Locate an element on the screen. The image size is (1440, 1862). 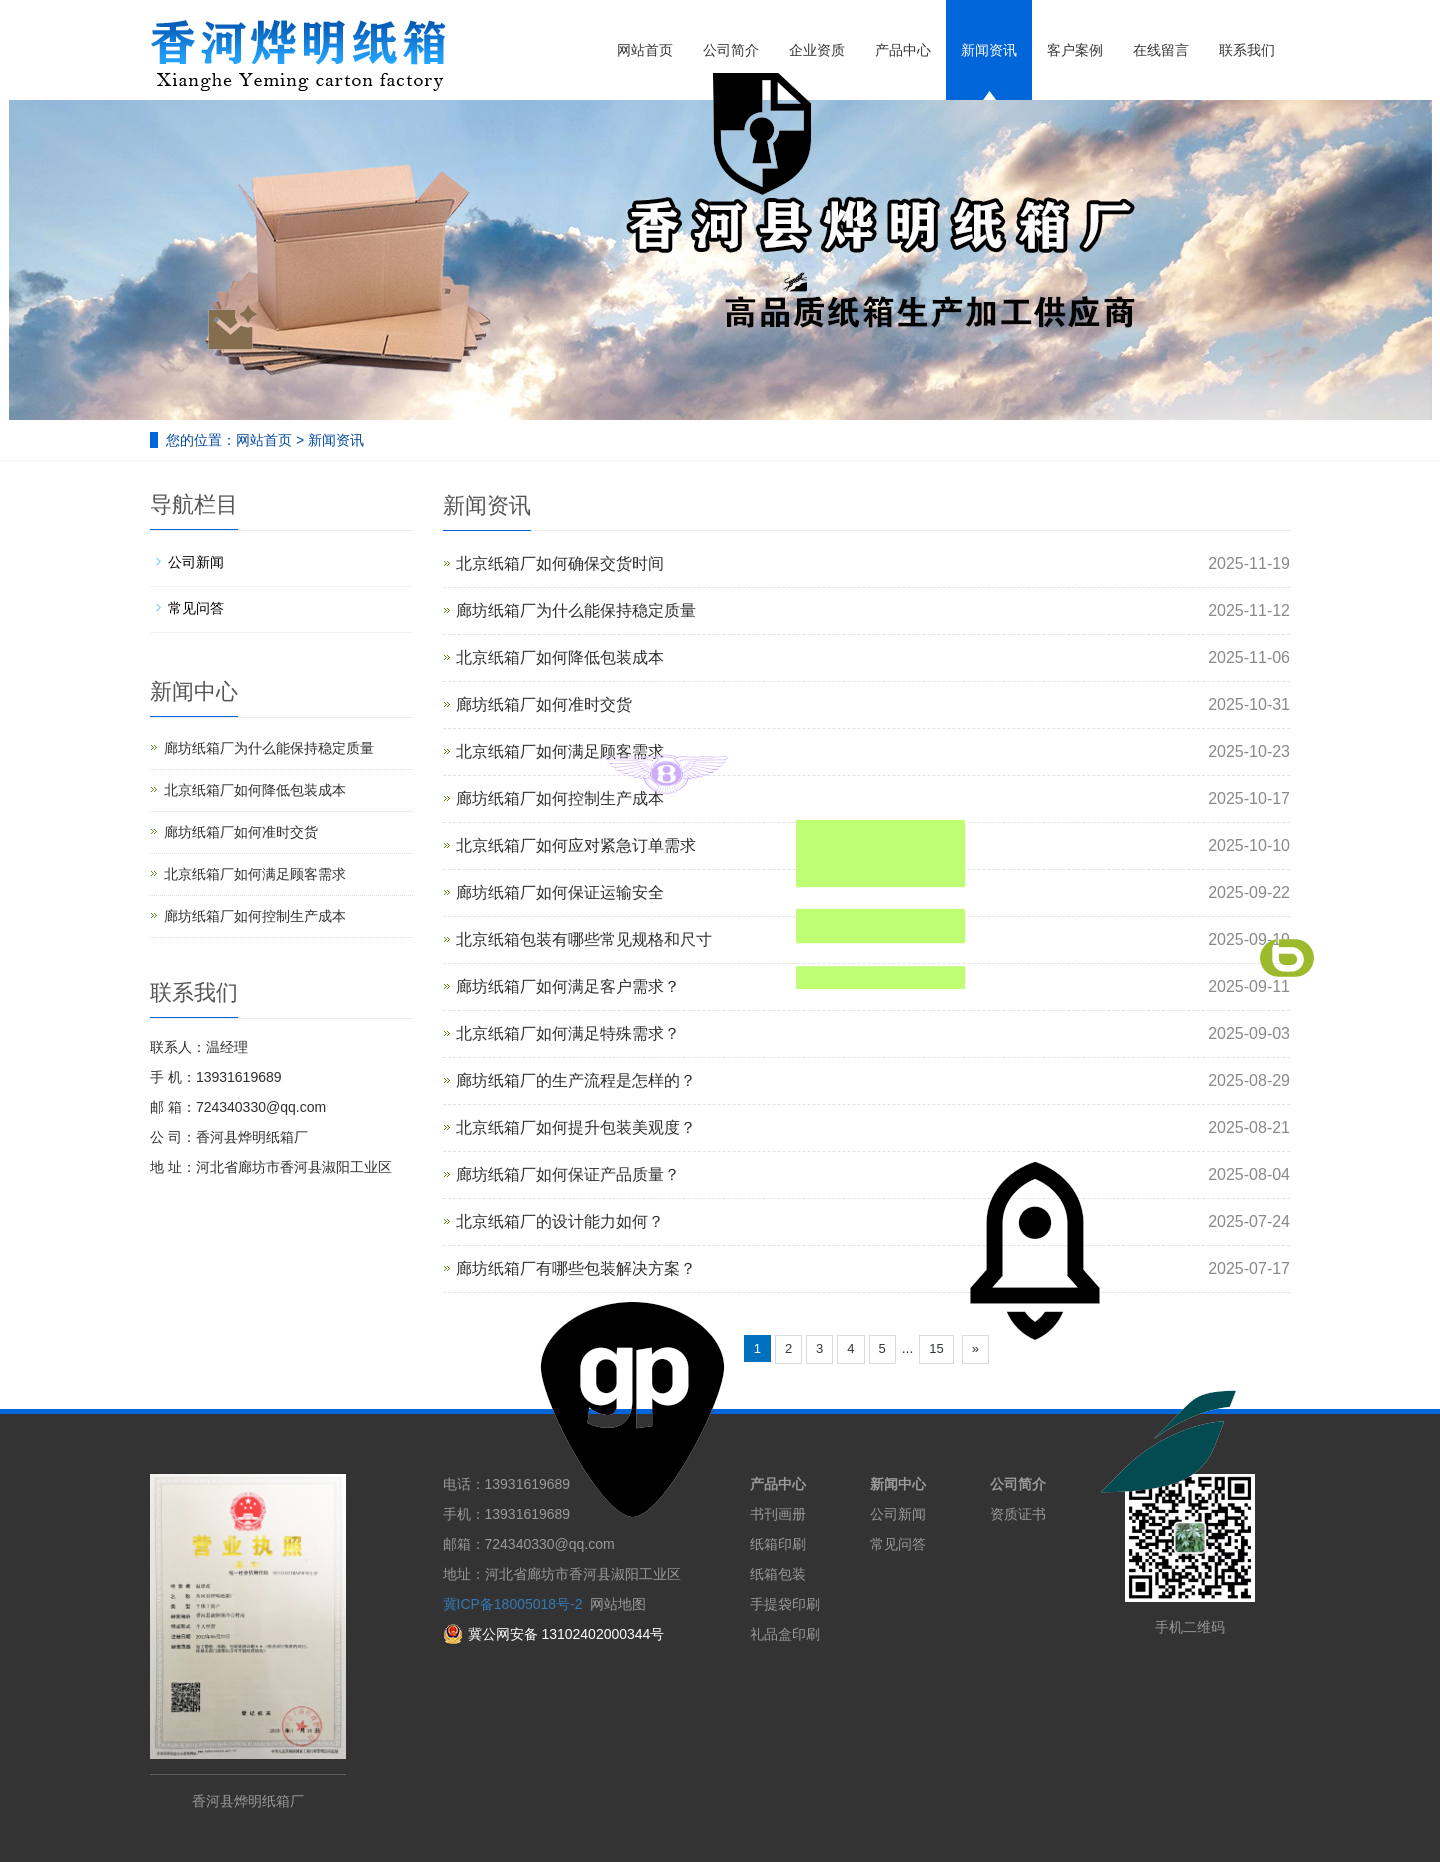
boulanger brand logo is located at coordinates (1287, 958).